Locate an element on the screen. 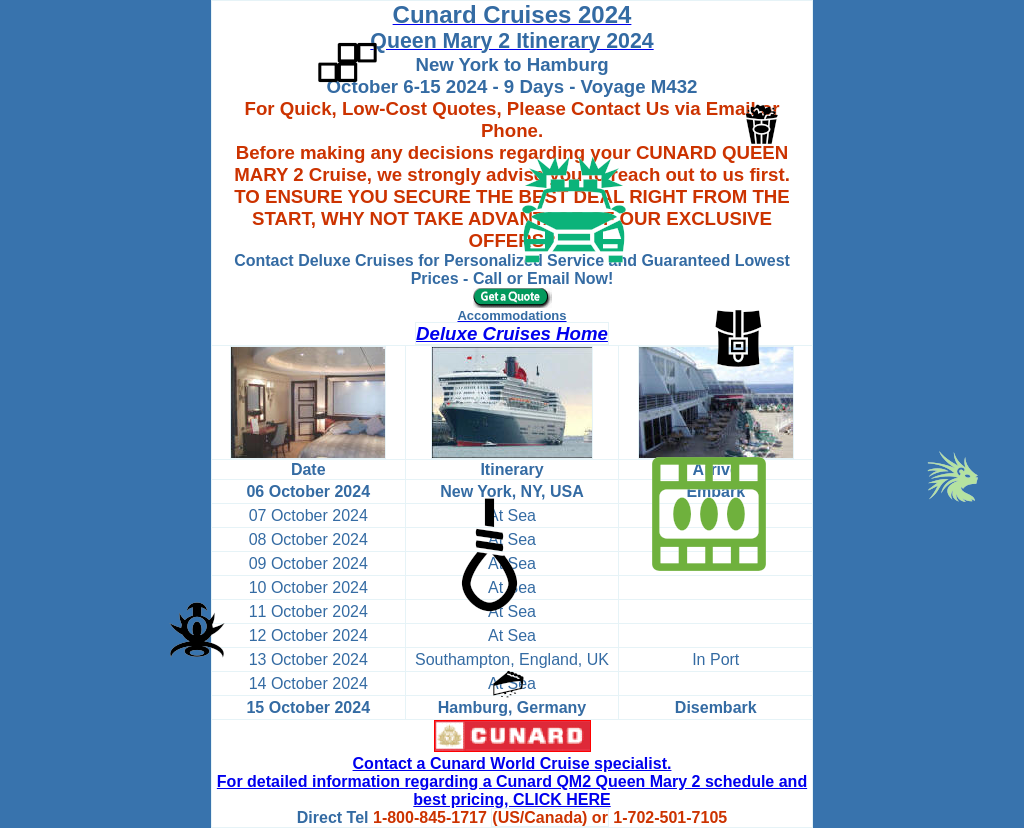 The image size is (1024, 828). browse movies or entertainment content is located at coordinates (761, 124).